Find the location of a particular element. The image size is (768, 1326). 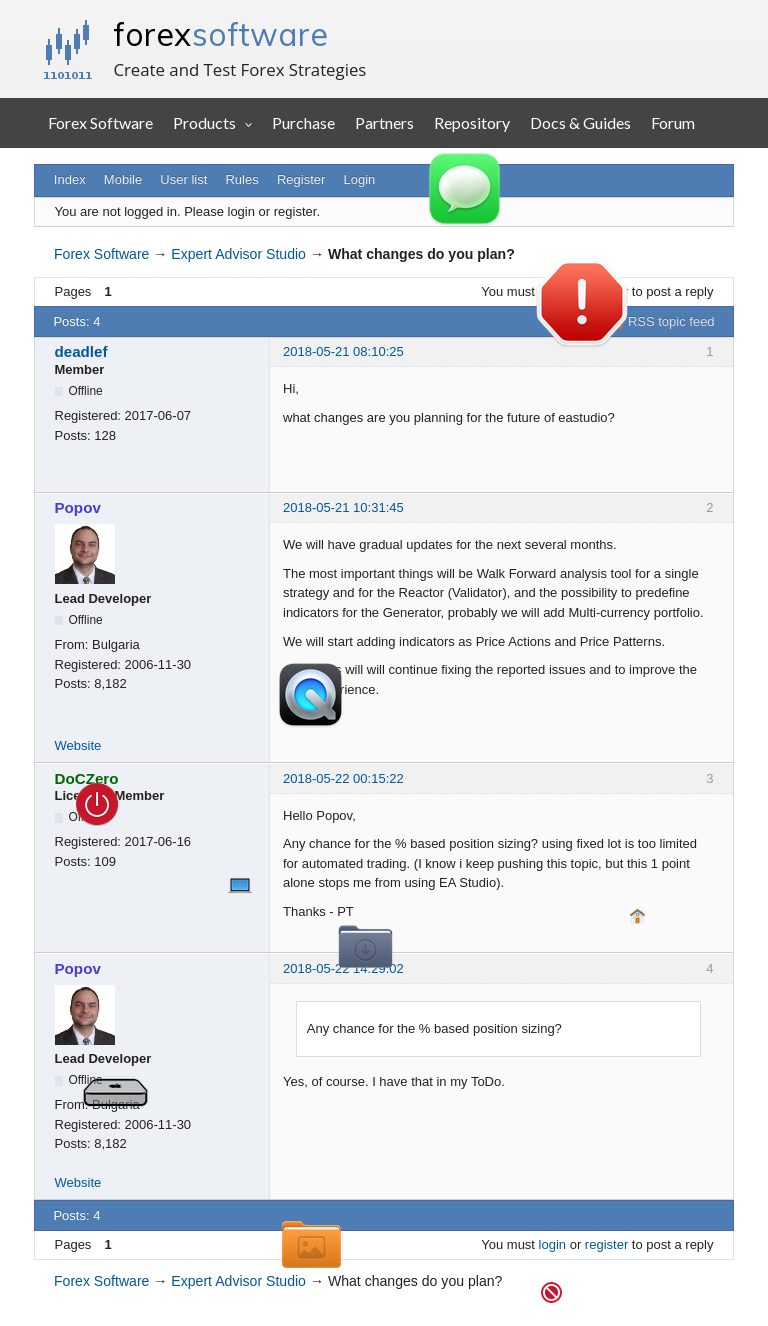

open your images folder is located at coordinates (311, 1244).